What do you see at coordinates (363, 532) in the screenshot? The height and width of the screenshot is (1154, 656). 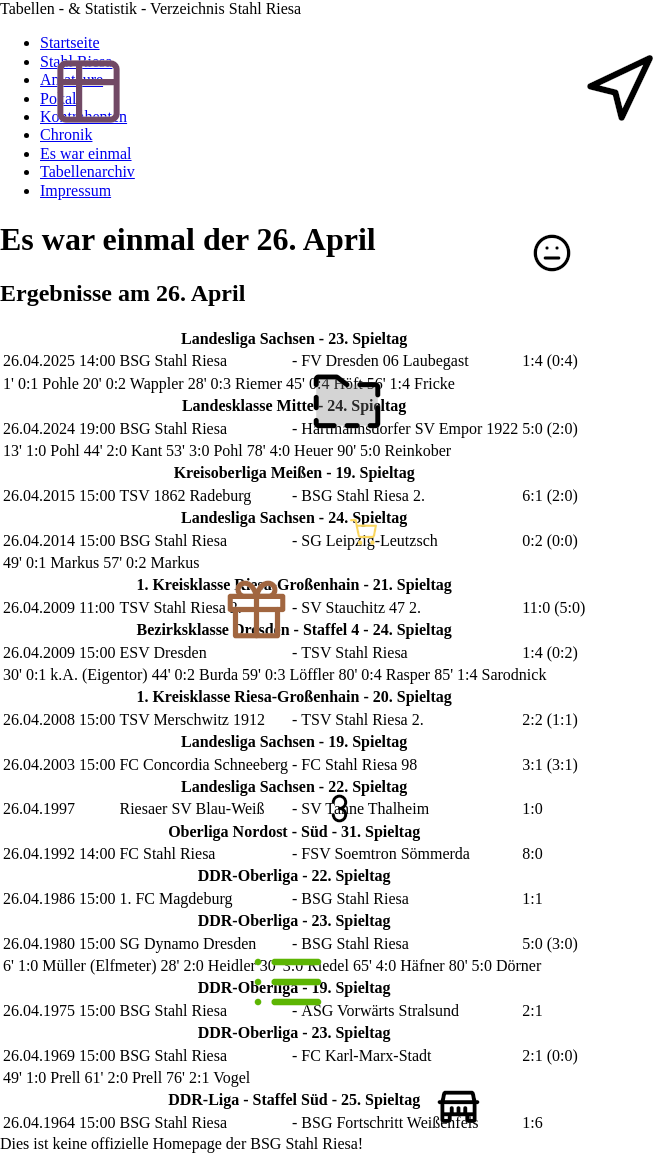 I see `view your shopping cart` at bounding box center [363, 532].